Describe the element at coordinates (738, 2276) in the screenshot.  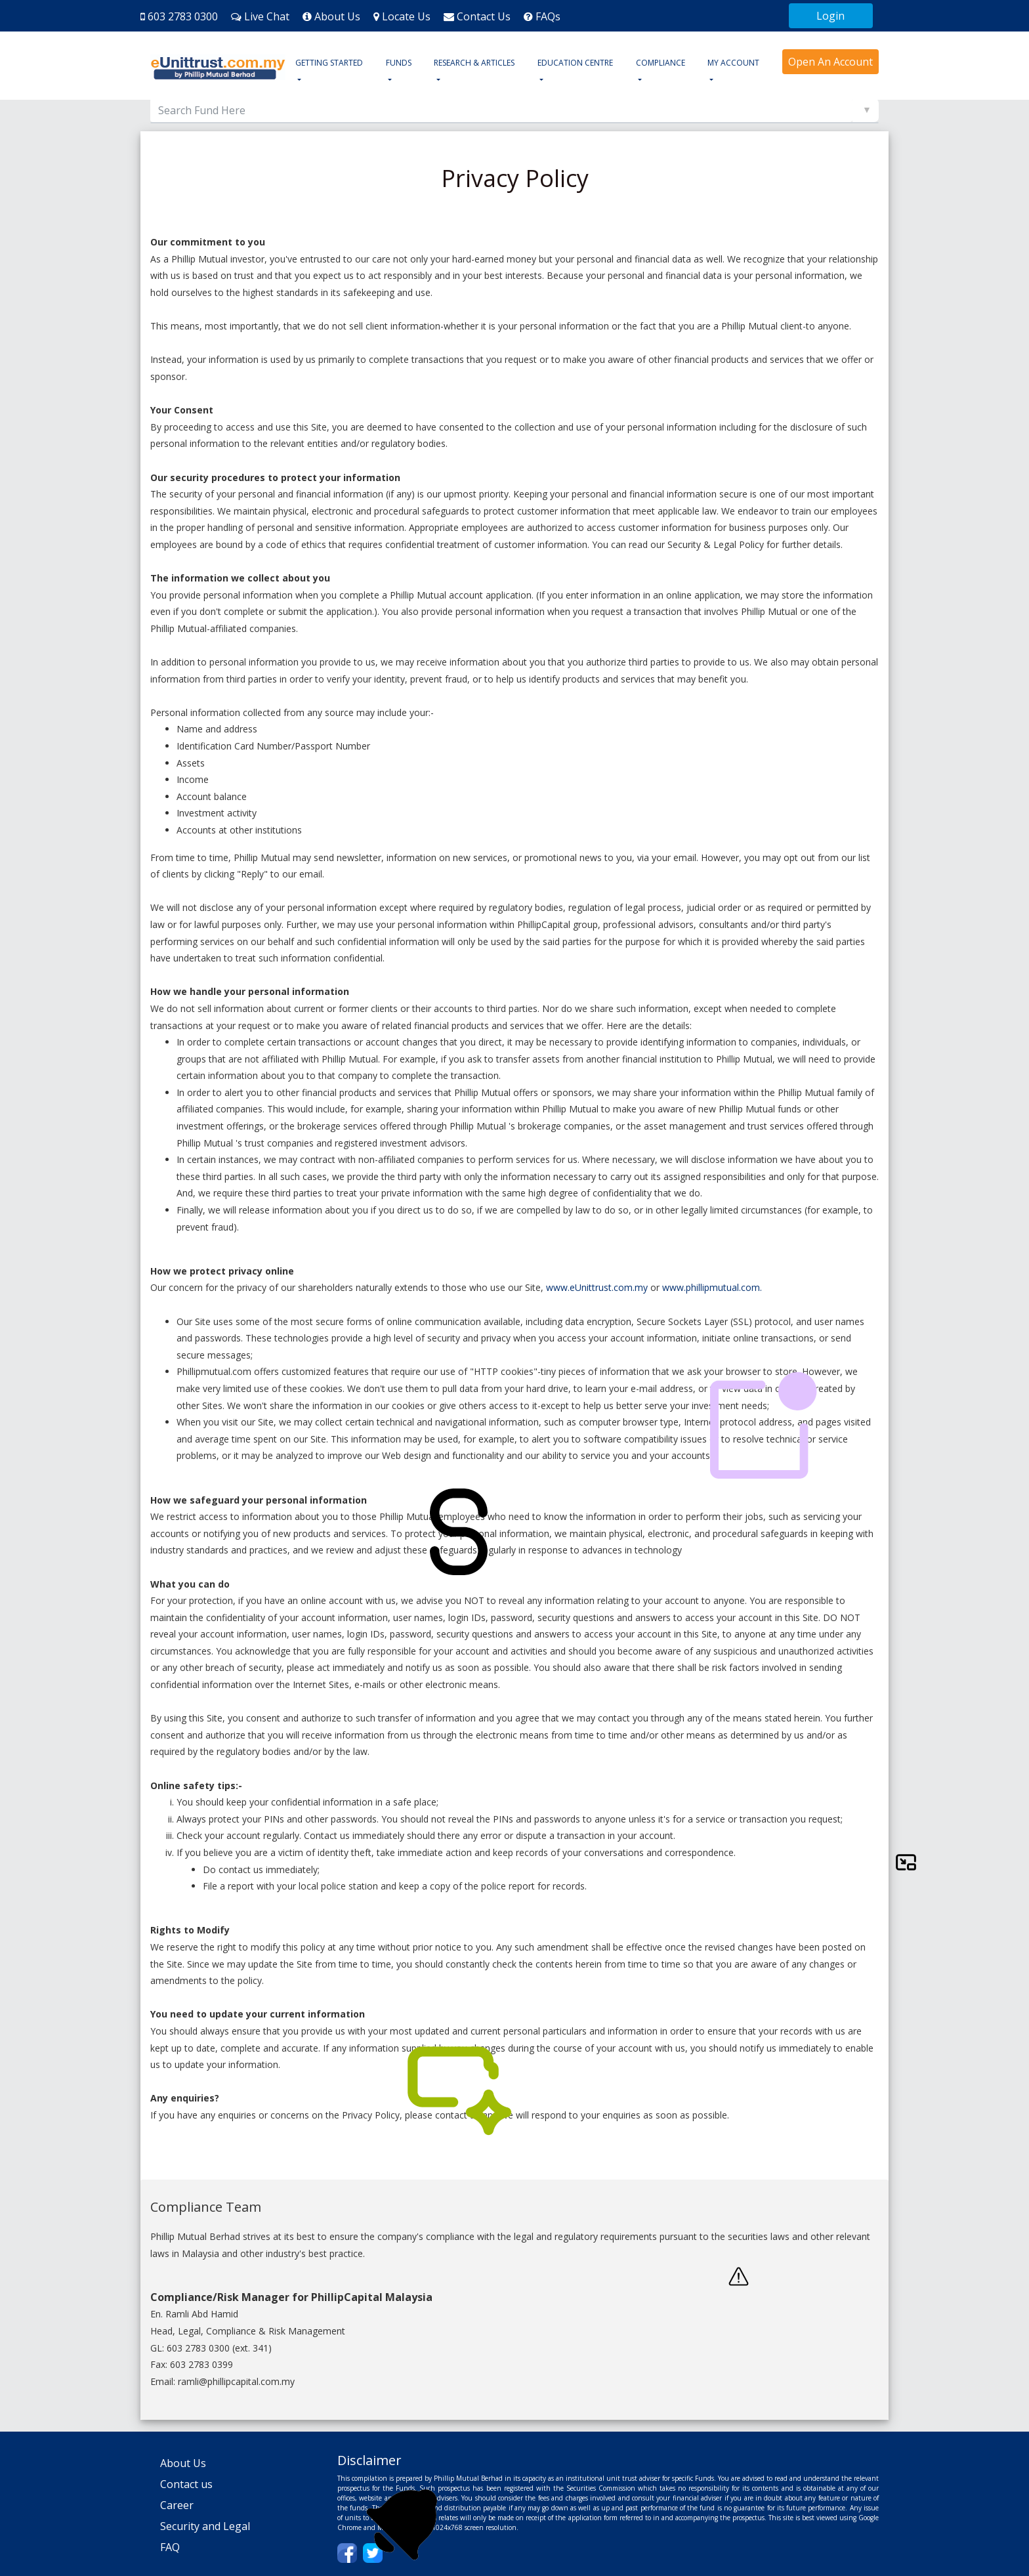
I see `indicates a warning or caution state` at that location.